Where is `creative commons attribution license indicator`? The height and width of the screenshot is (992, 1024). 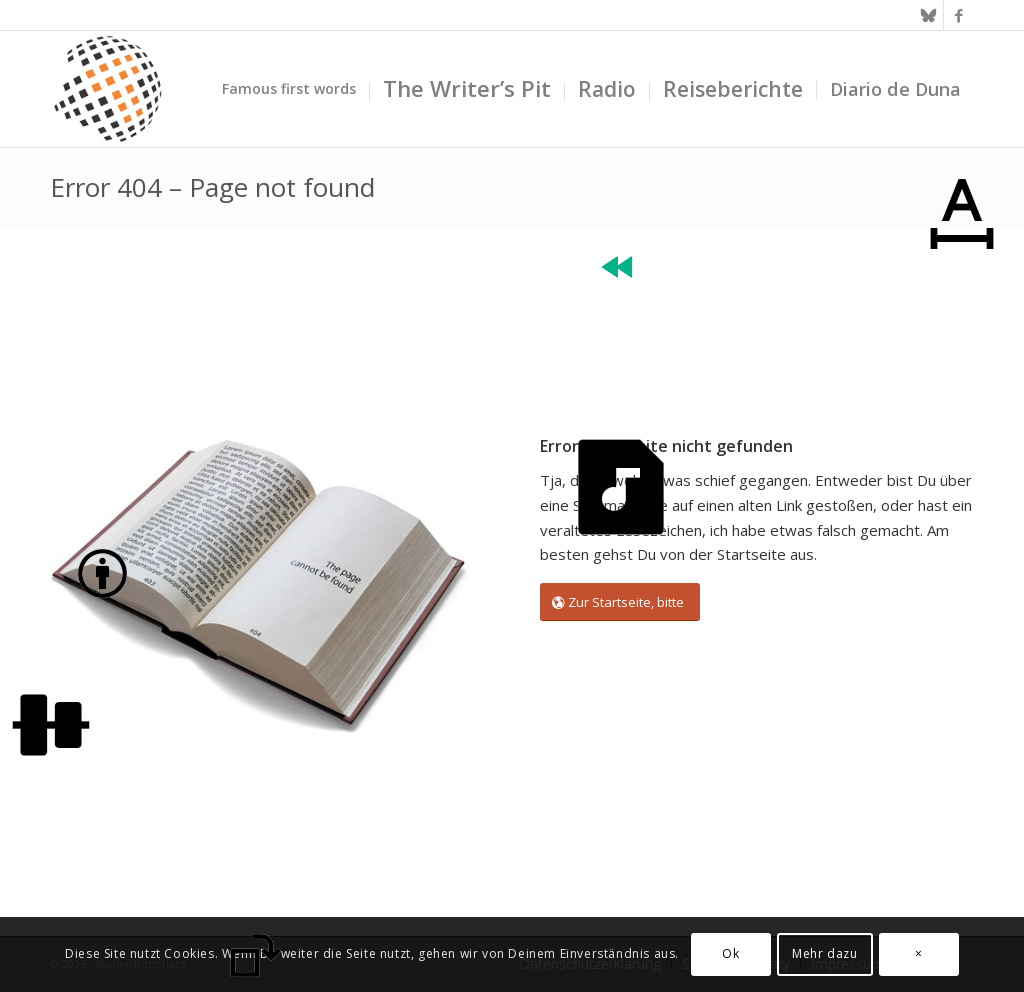
creative commons attribution license indicator is located at coordinates (102, 573).